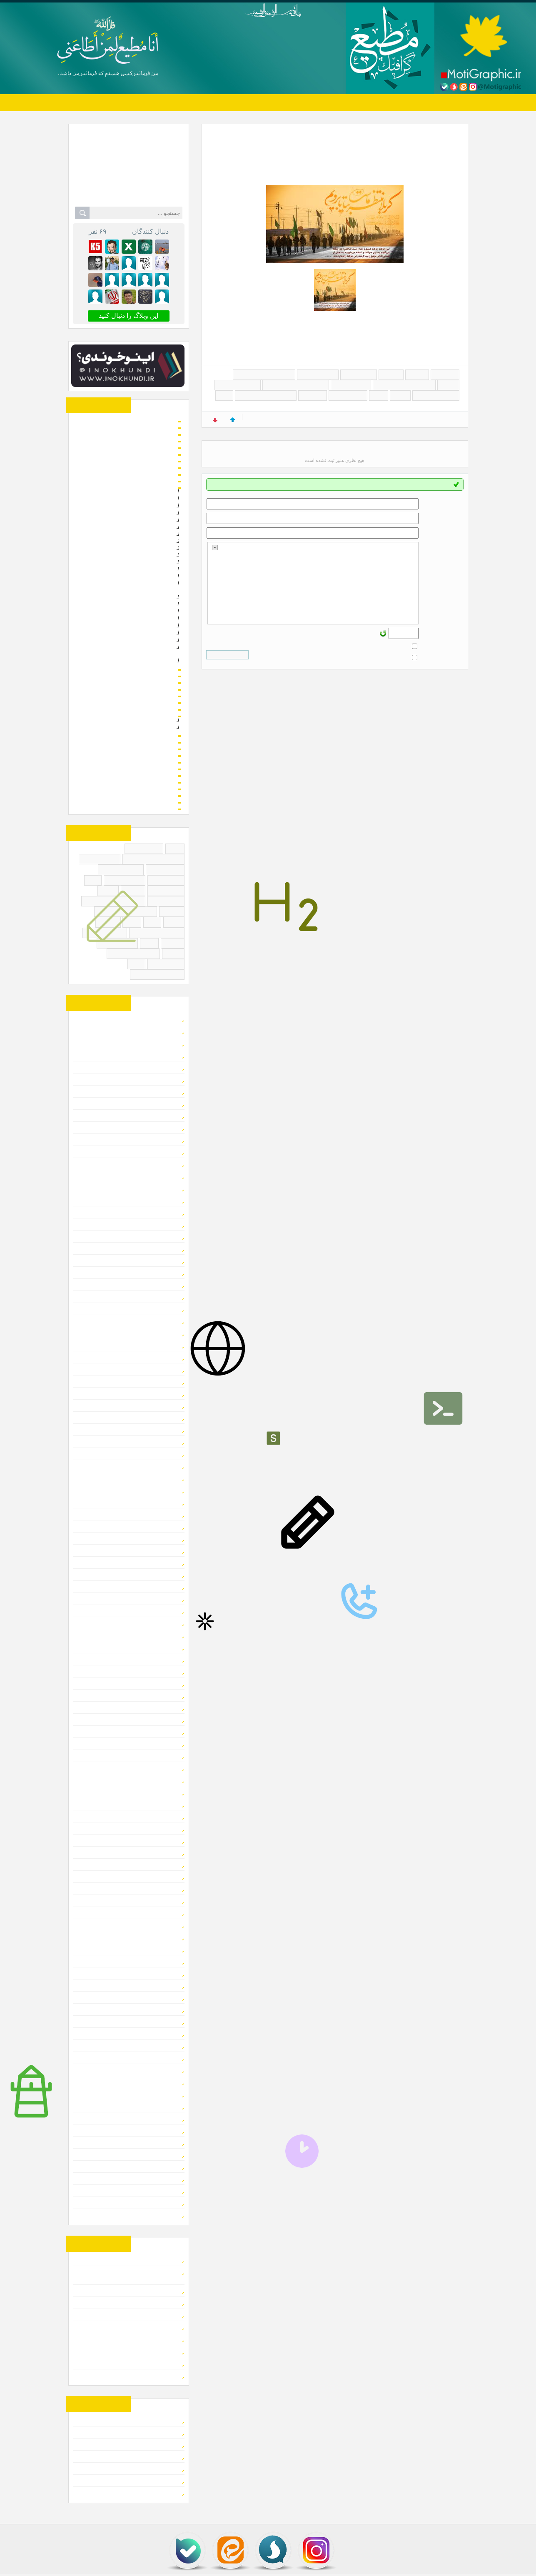 This screenshot has width=536, height=2576. I want to click on connect to Zapier automation platform, so click(205, 1621).